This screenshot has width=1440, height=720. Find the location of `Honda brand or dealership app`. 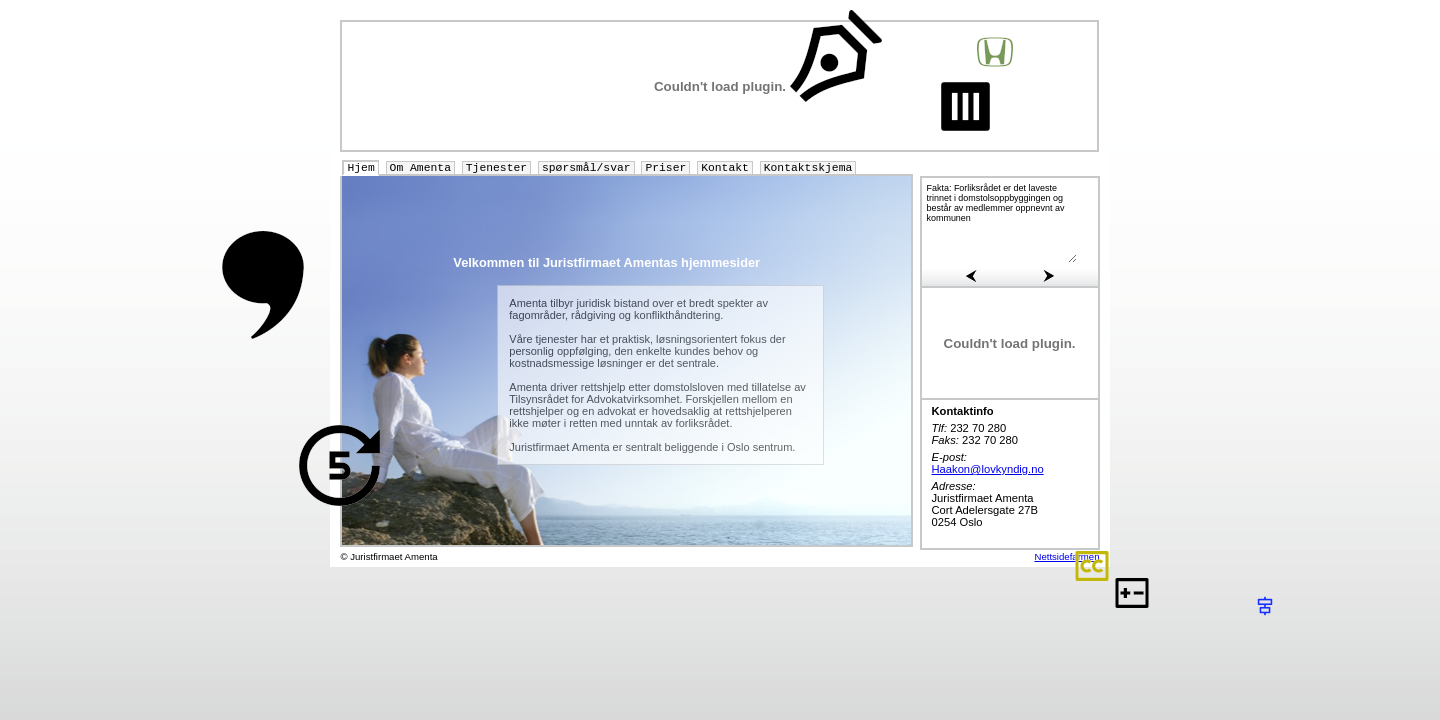

Honda brand or dealership app is located at coordinates (995, 52).